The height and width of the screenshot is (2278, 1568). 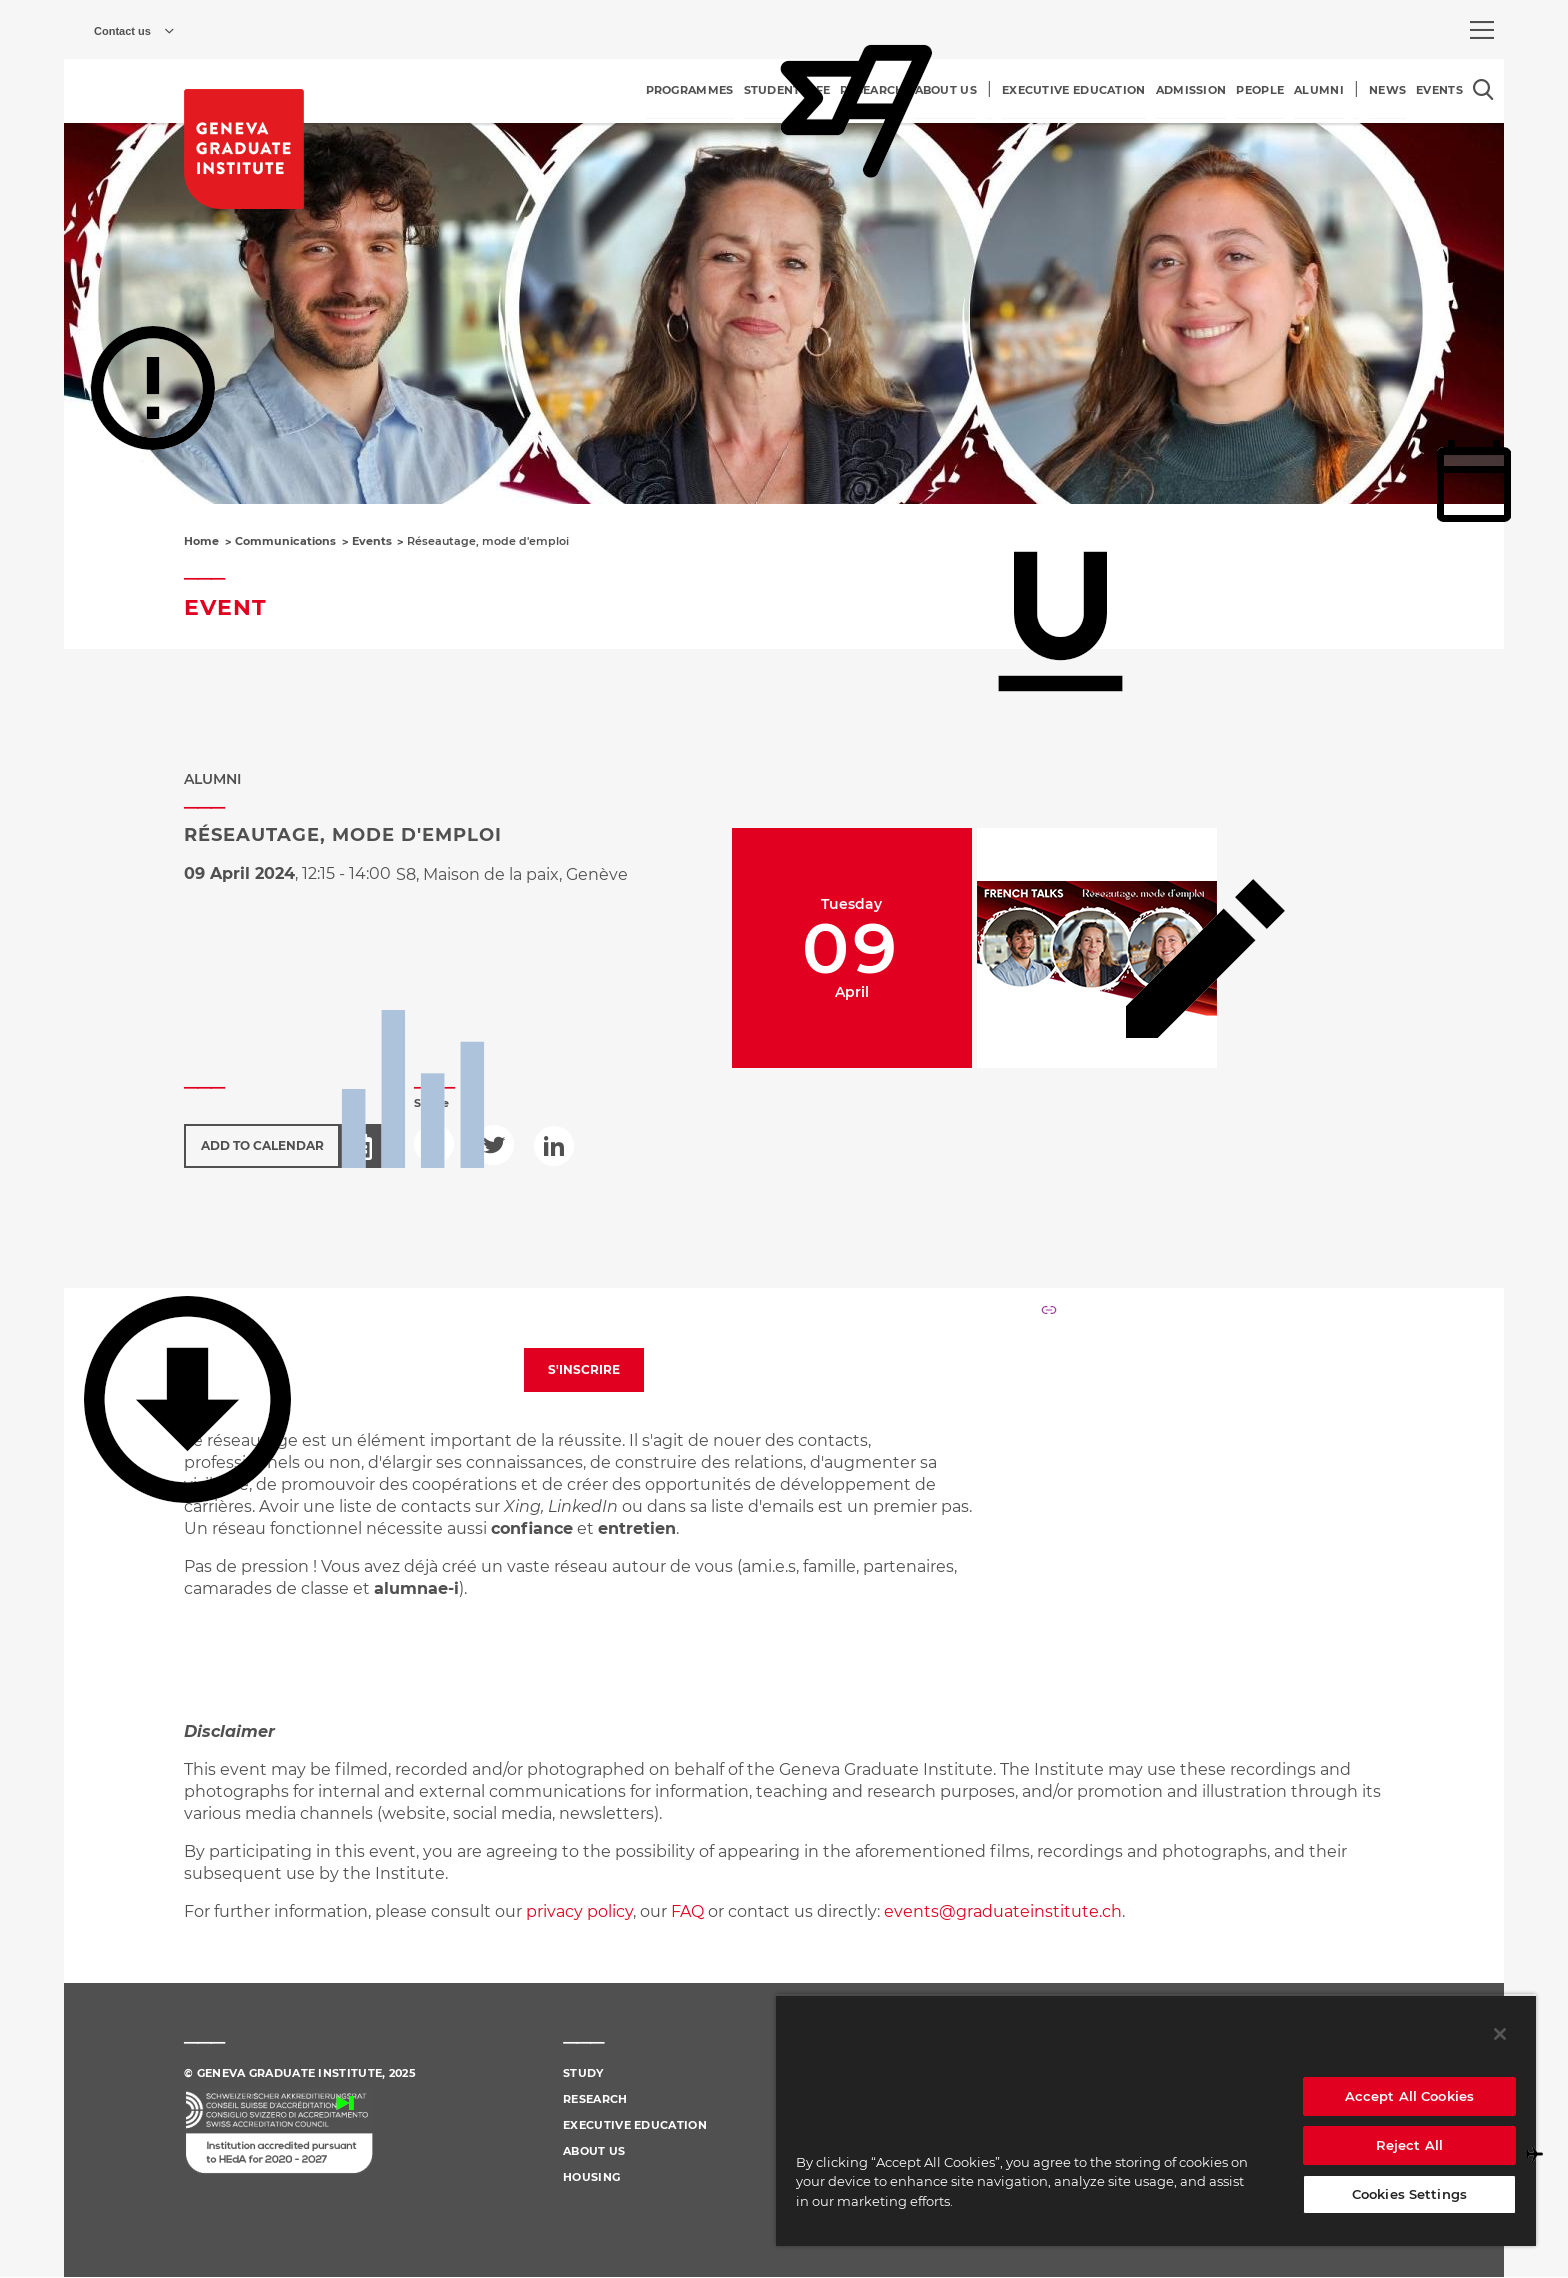 I want to click on view today's date, so click(x=1474, y=481).